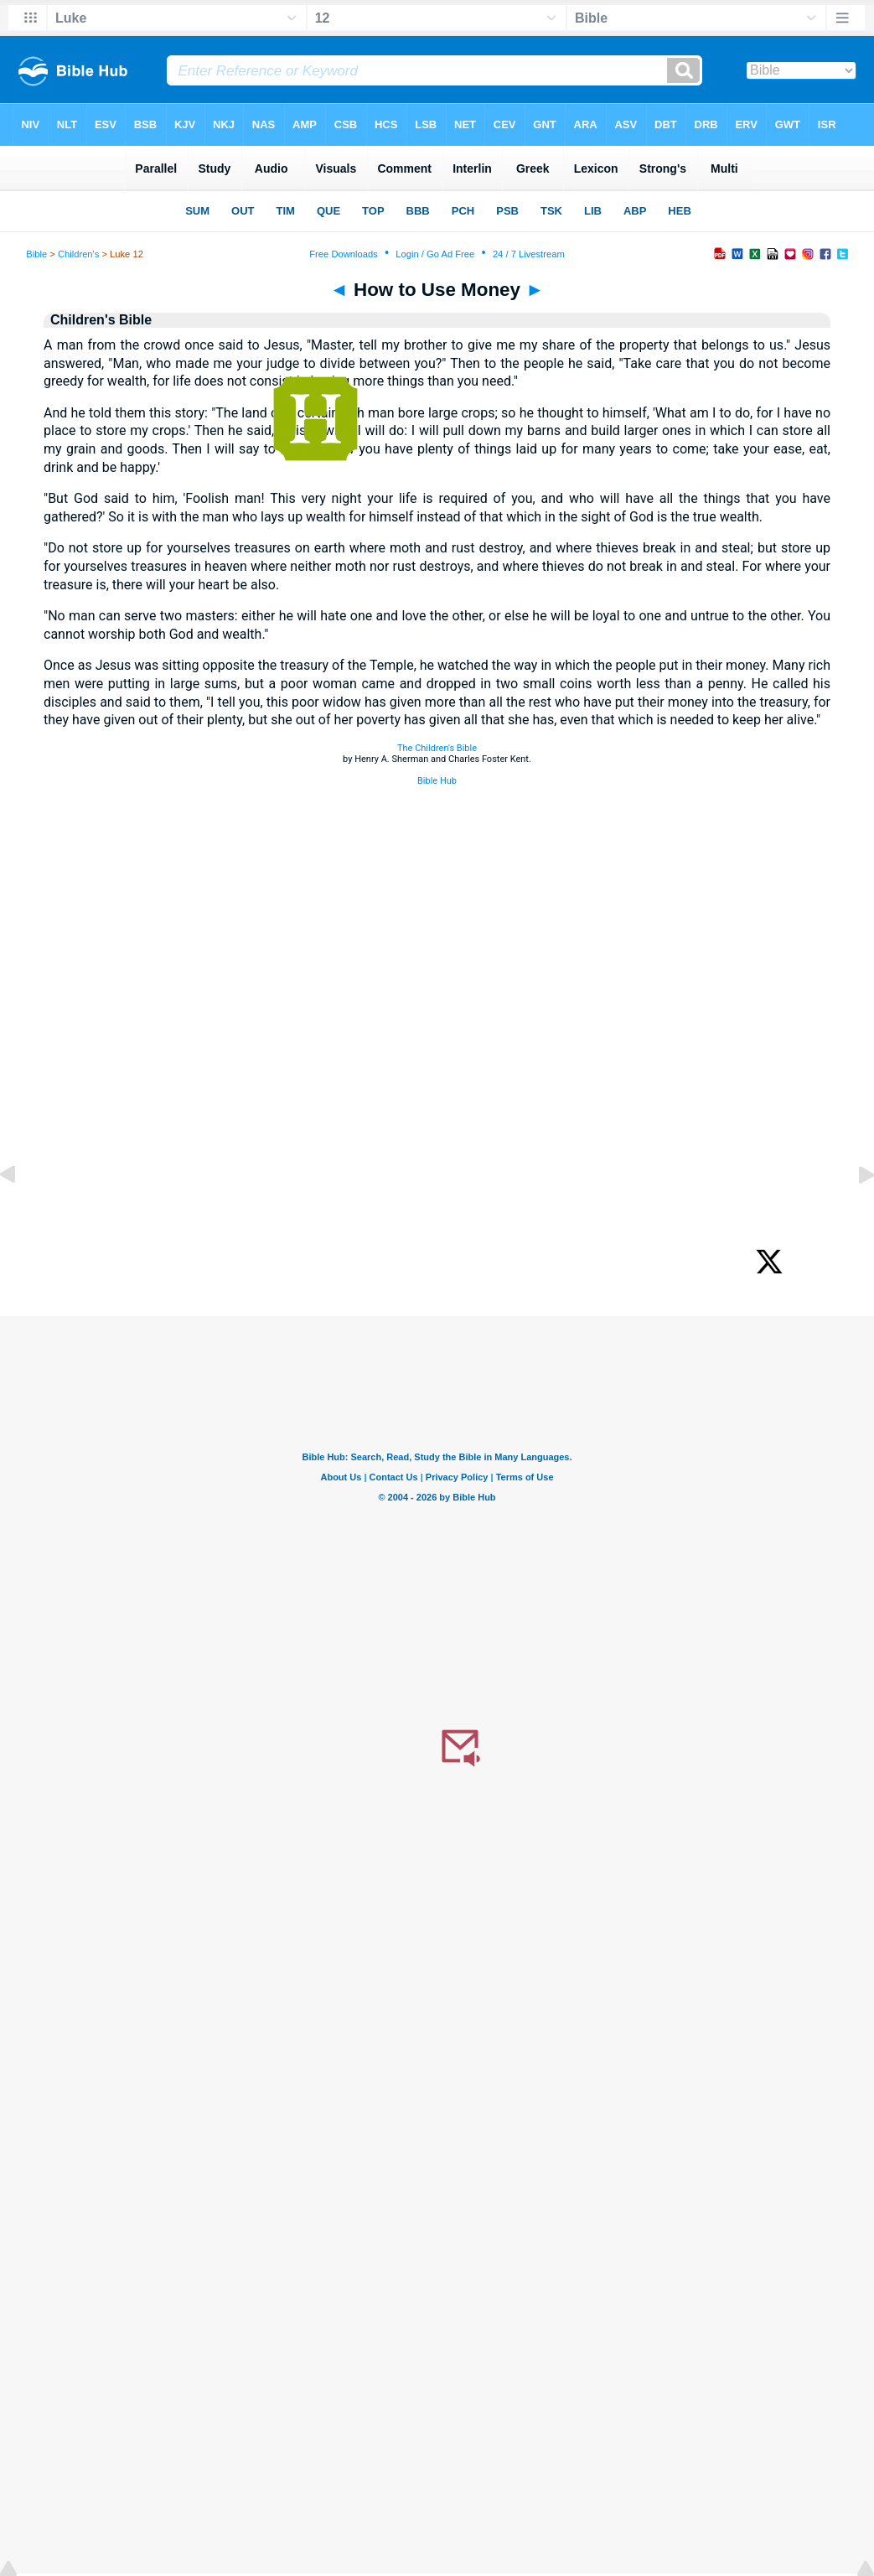 The width and height of the screenshot is (874, 2576). Describe the element at coordinates (769, 1262) in the screenshot. I see `share to X (formerly Twitter)` at that location.